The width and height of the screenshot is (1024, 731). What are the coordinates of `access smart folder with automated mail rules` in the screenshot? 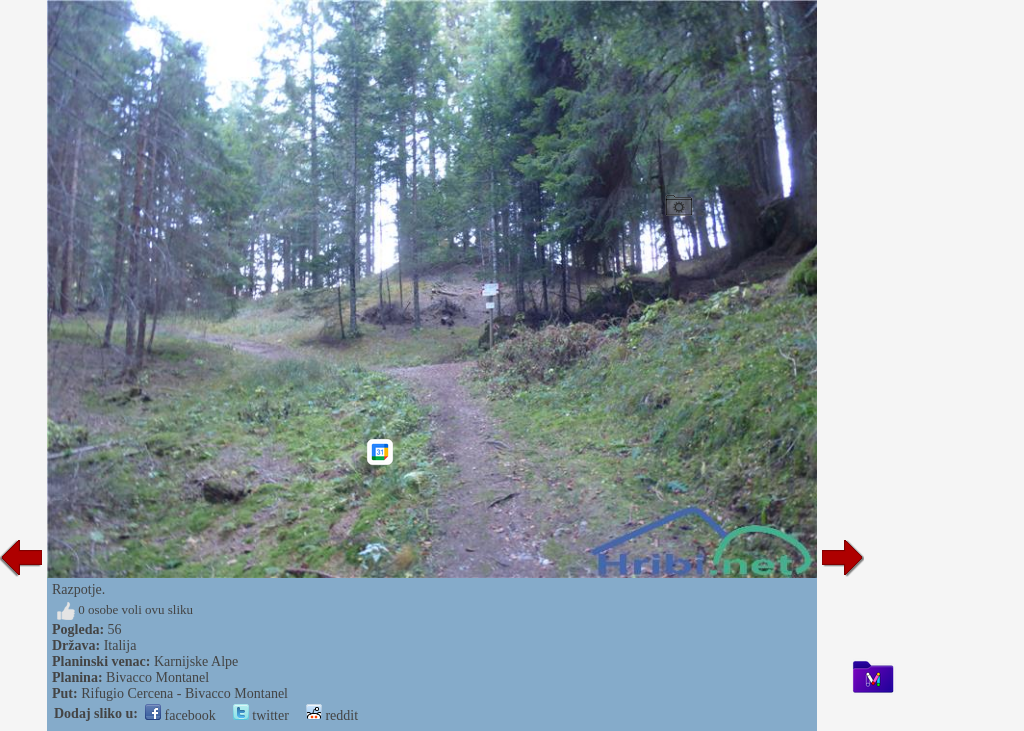 It's located at (679, 205).